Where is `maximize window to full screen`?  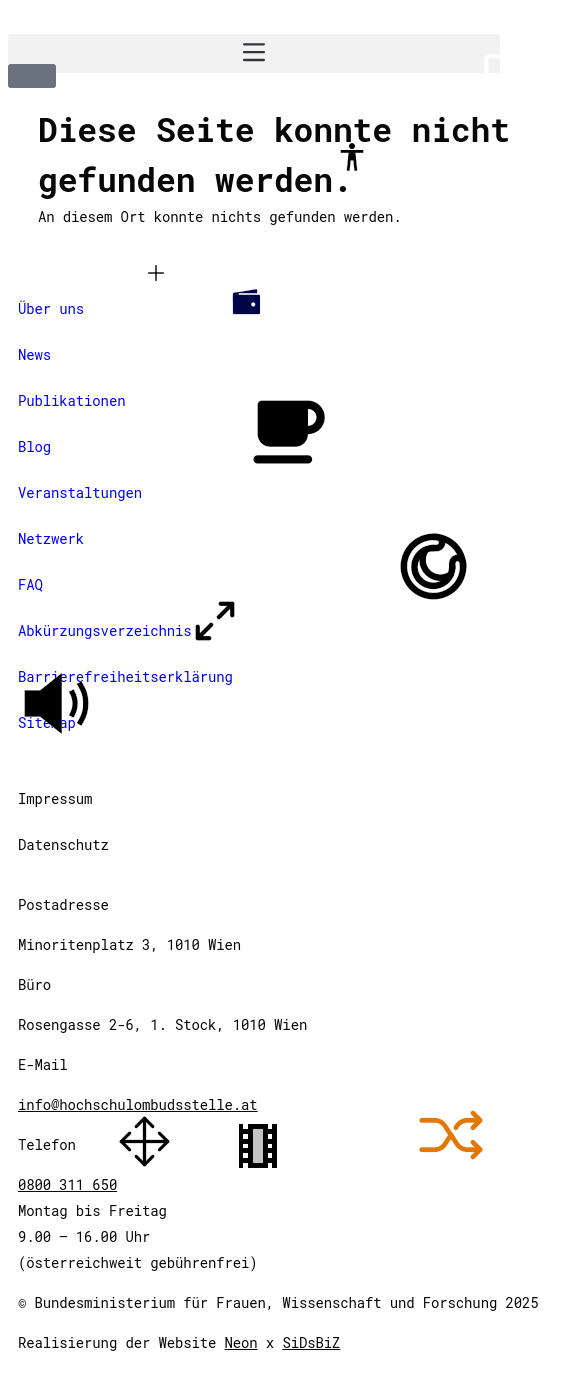
maximize window to full screen is located at coordinates (215, 621).